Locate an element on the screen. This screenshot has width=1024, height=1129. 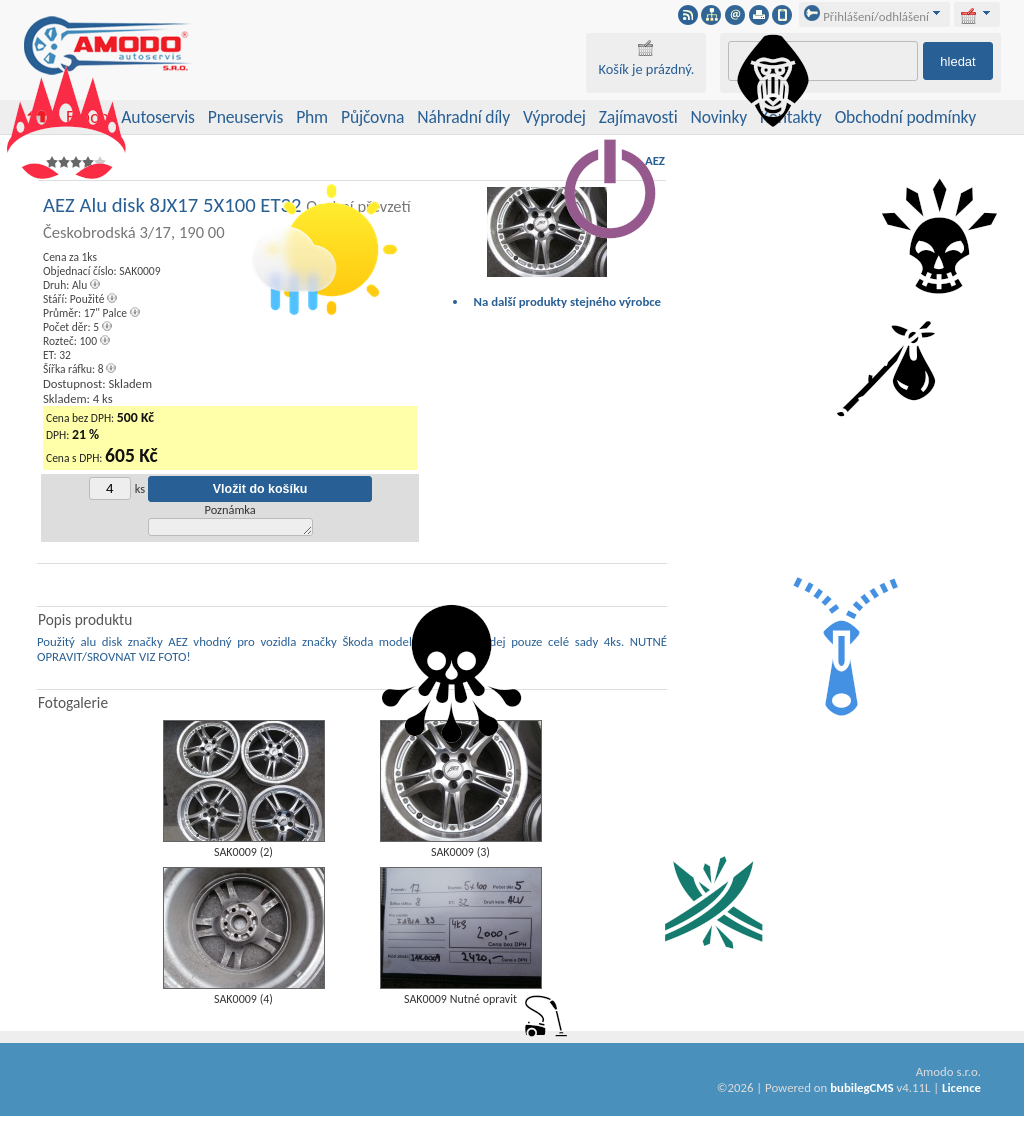
compress or zip files together is located at coordinates (841, 647).